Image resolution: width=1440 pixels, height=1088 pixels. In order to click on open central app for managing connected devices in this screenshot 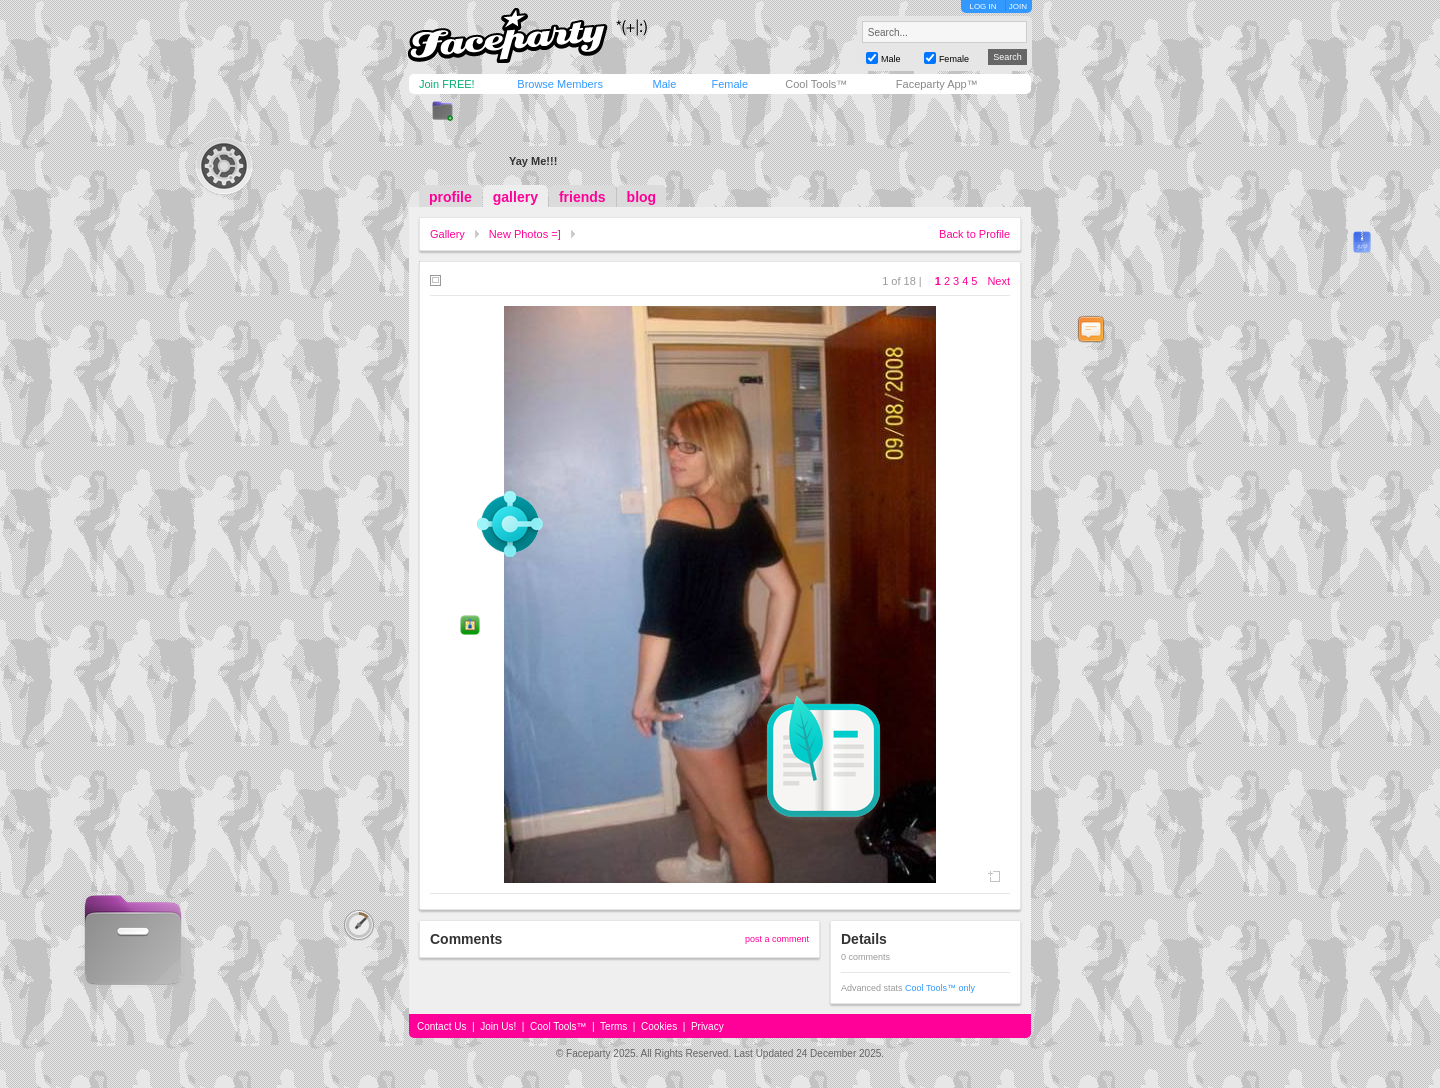, I will do `click(510, 524)`.